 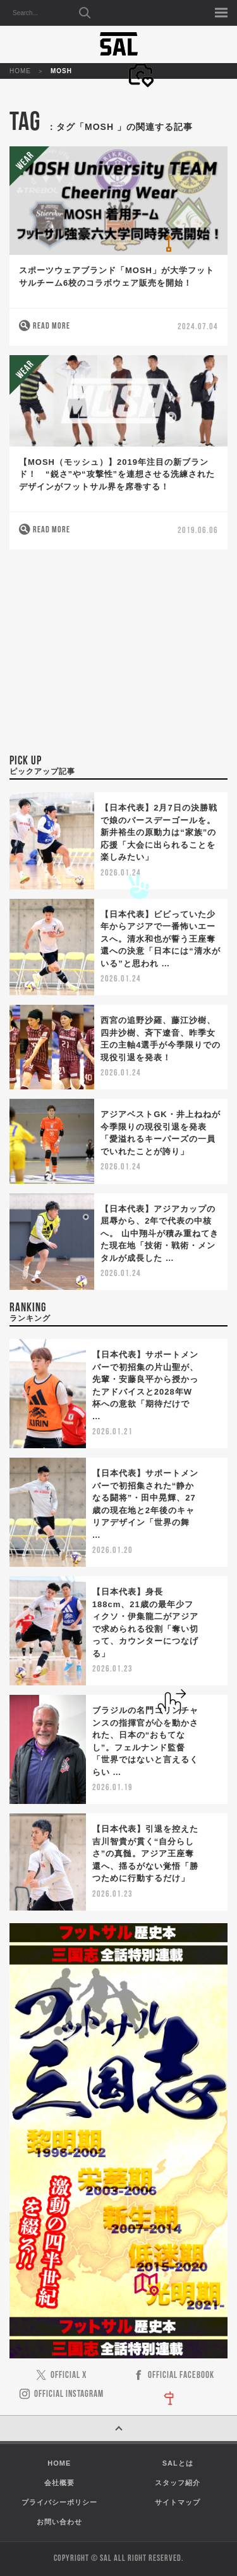 I want to click on view map or navigation, so click(x=146, y=2283).